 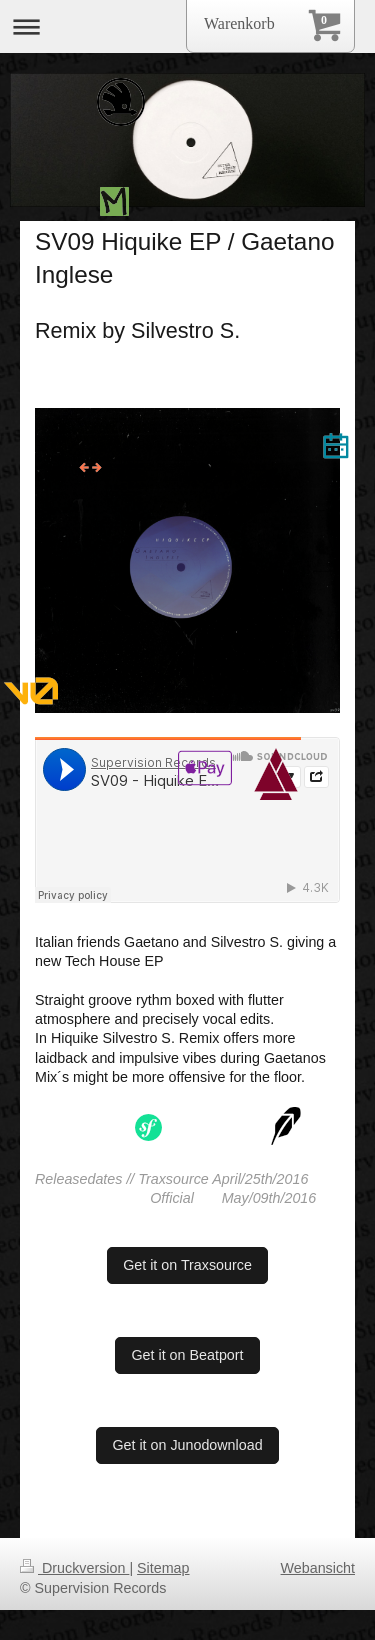 What do you see at coordinates (114, 201) in the screenshot?
I see `visit the models resource website` at bounding box center [114, 201].